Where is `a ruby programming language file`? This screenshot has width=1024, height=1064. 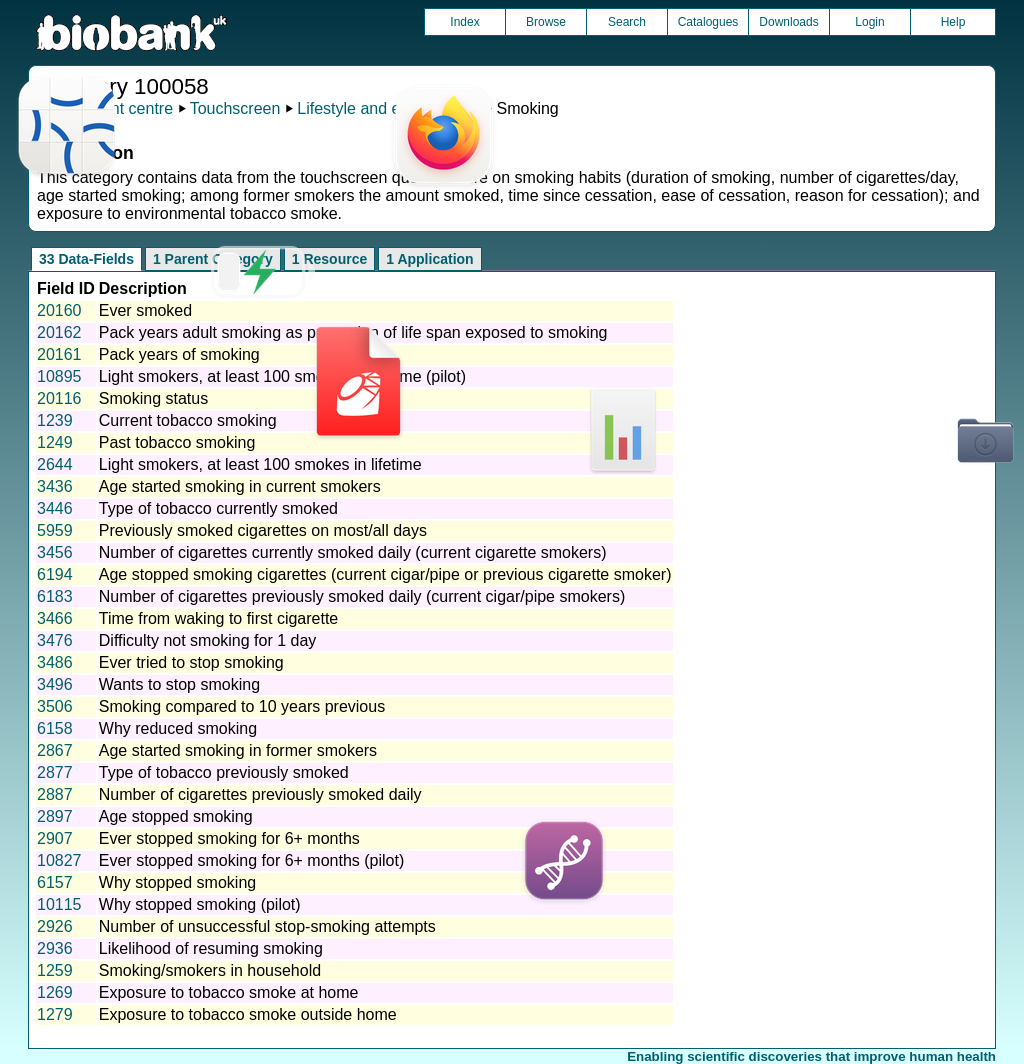
a ruby programming language file is located at coordinates (358, 383).